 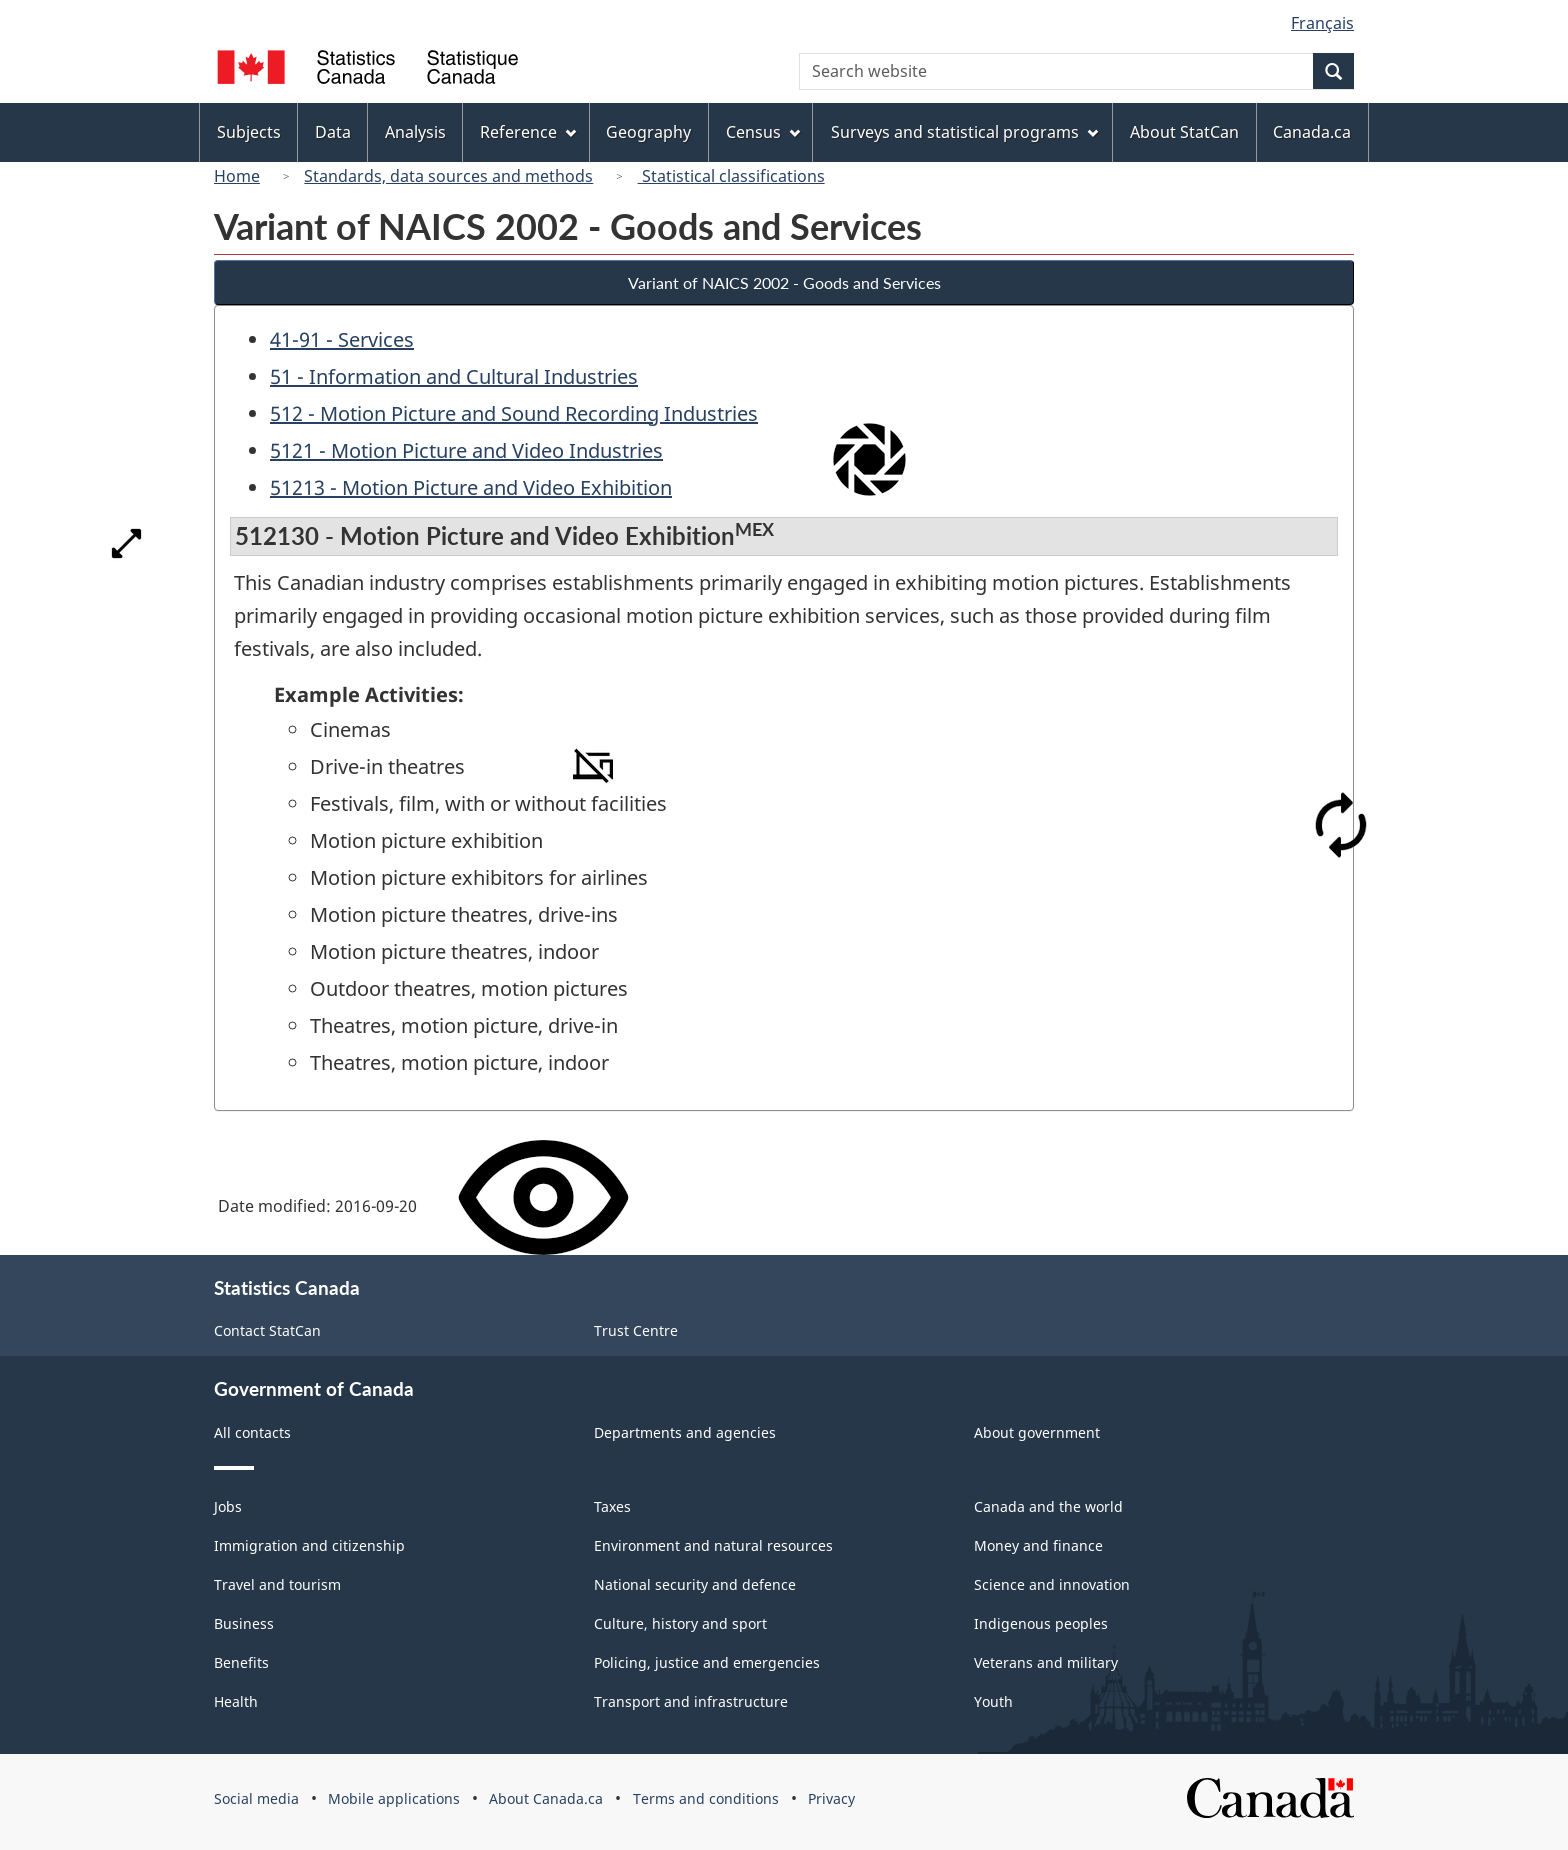 What do you see at coordinates (126, 543) in the screenshot?
I see `expand to full screen` at bounding box center [126, 543].